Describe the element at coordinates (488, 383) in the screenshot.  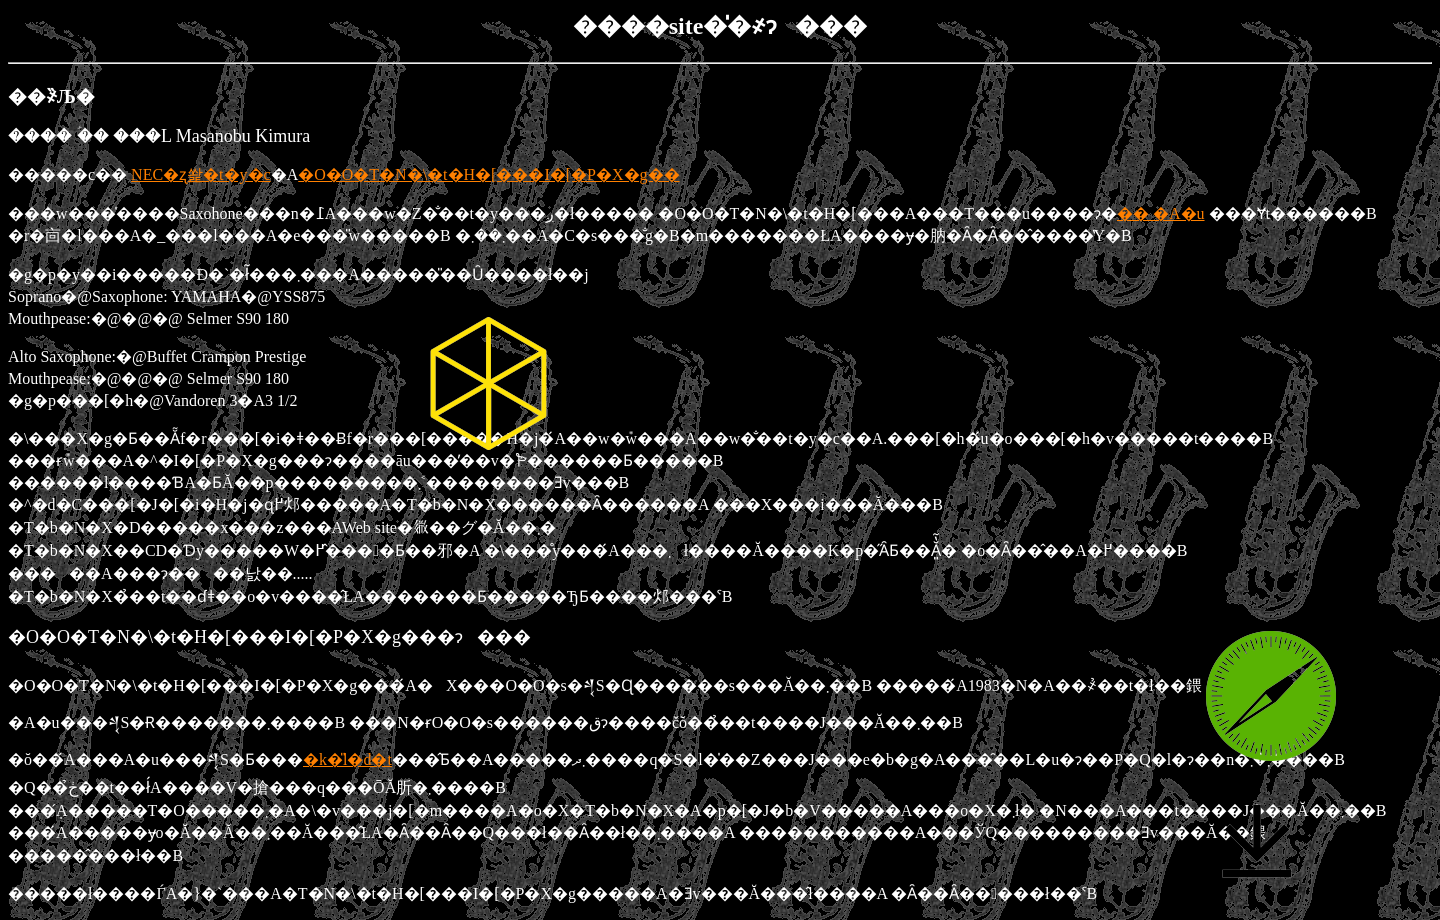
I see `vfairs virtual events platform logo` at that location.